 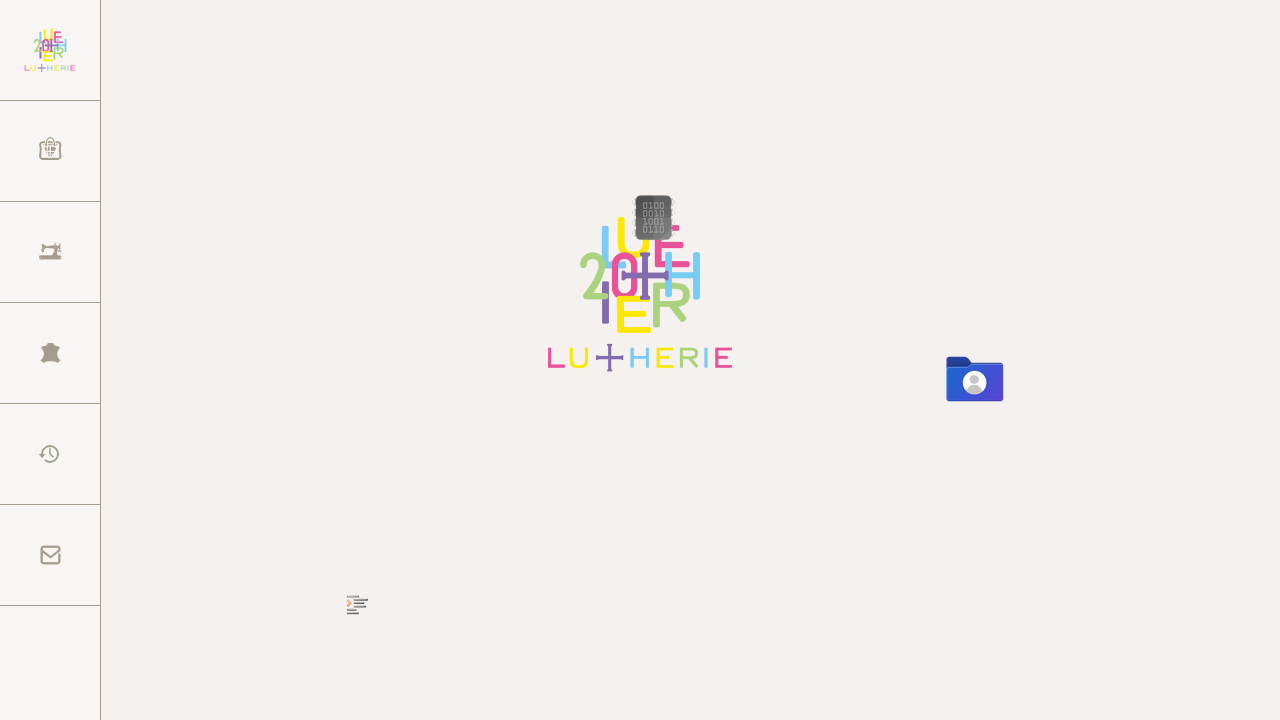 I want to click on open user profile folder, so click(x=974, y=380).